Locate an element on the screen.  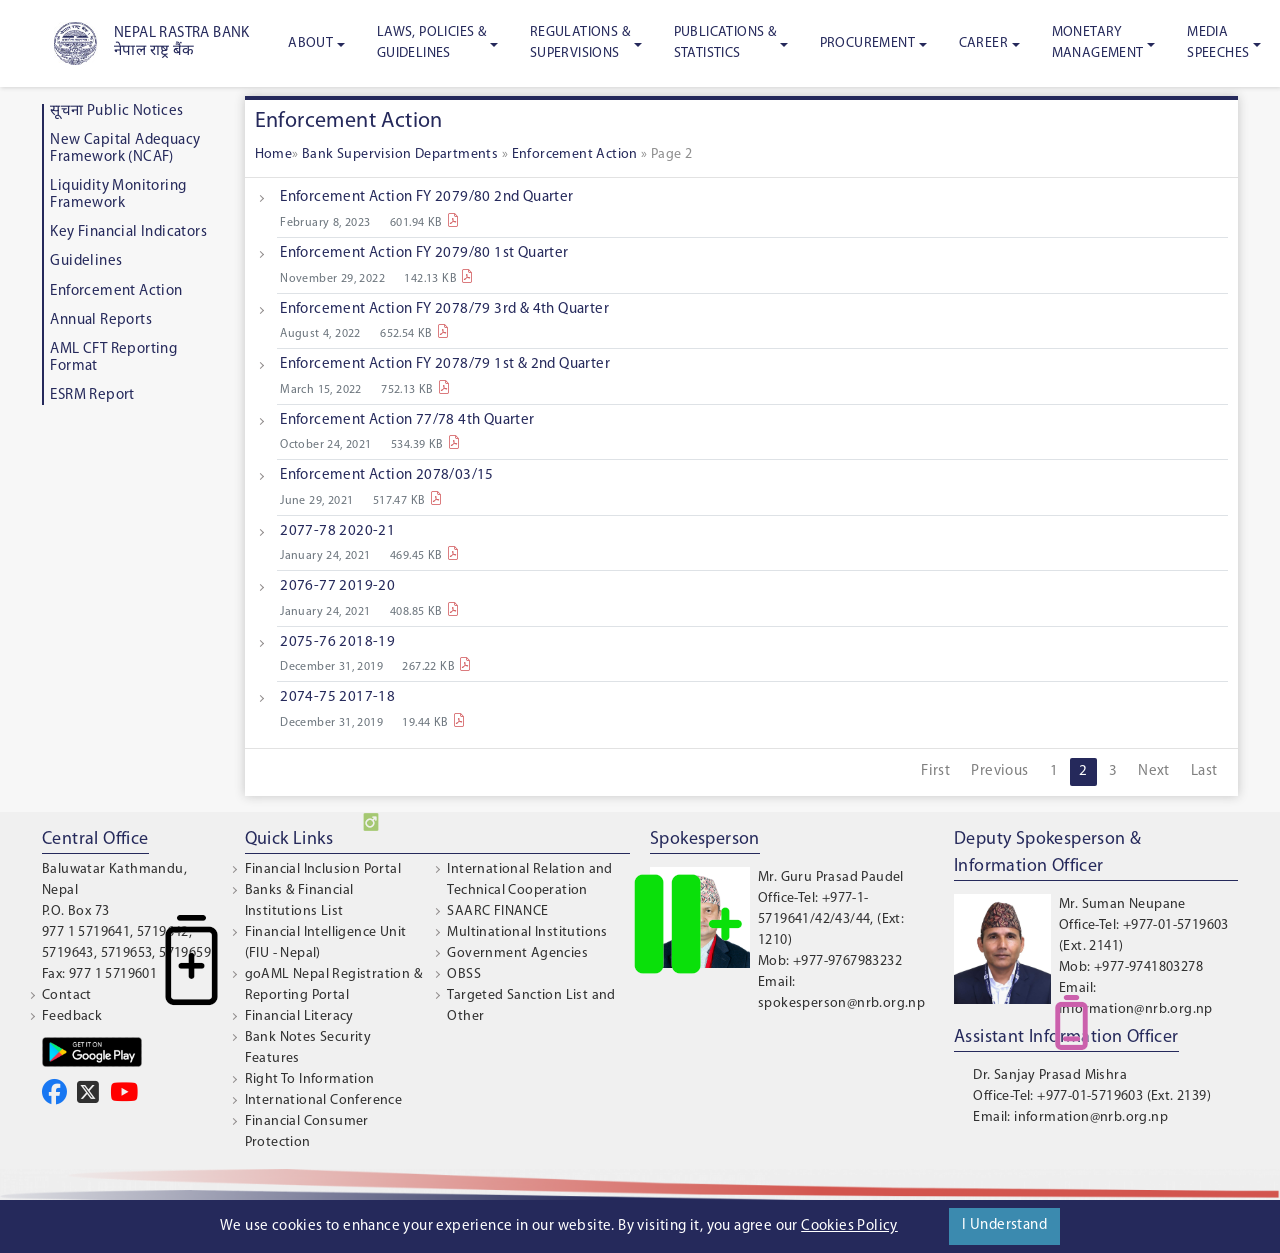
indicates male gender selection is located at coordinates (371, 822).